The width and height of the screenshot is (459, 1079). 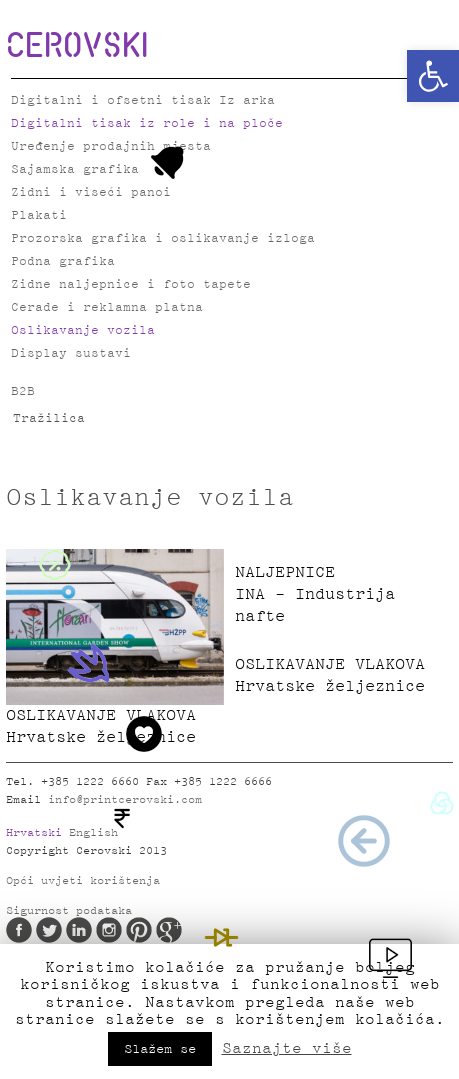 What do you see at coordinates (390, 956) in the screenshot?
I see `play video on display` at bounding box center [390, 956].